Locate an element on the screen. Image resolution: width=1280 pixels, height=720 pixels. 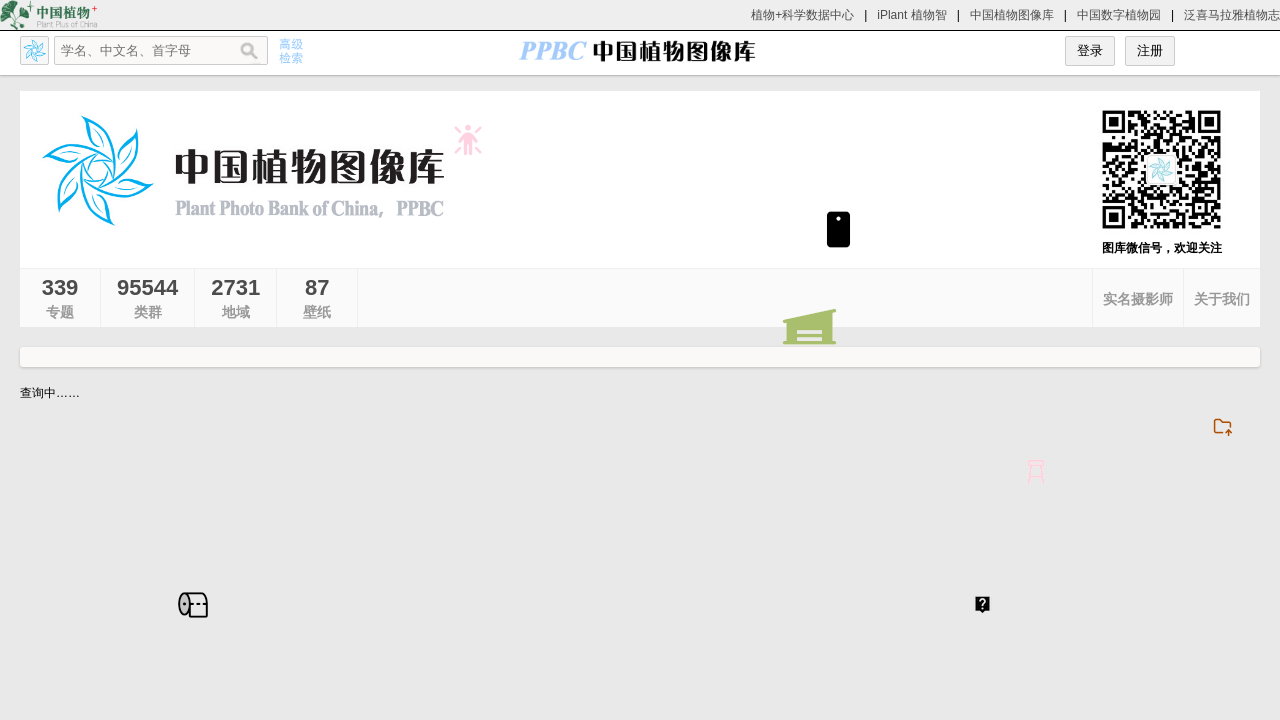
access warehouse or storage inventory is located at coordinates (809, 328).